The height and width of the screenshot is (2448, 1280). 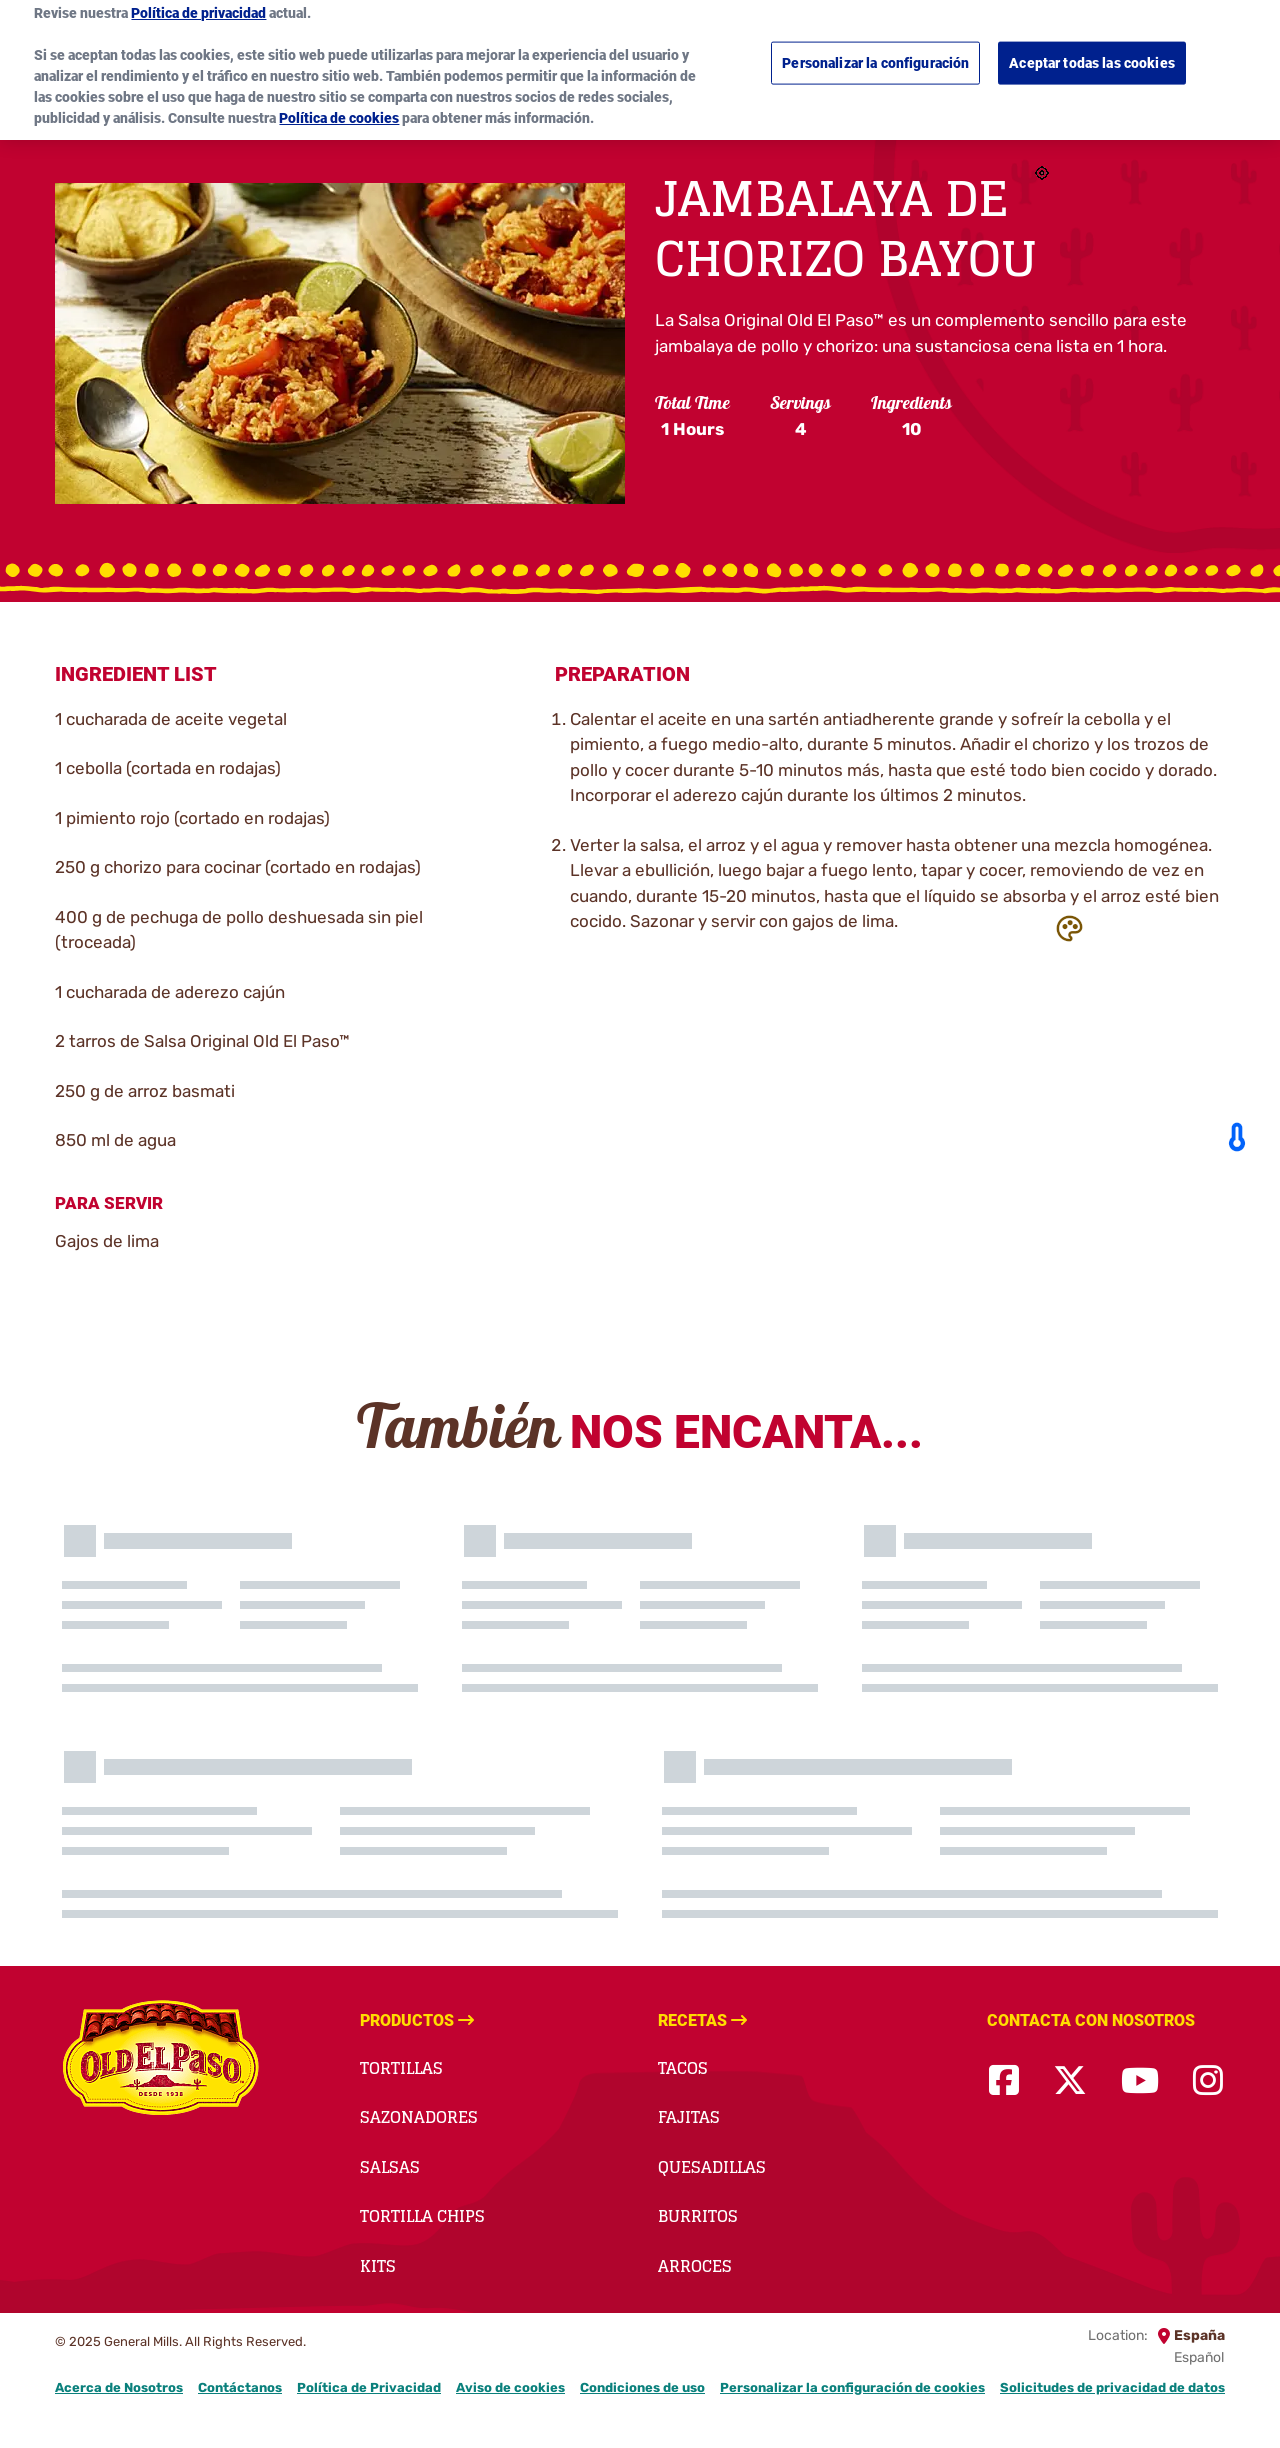 What do you see at coordinates (1237, 1137) in the screenshot?
I see `indicates high temperature reading` at bounding box center [1237, 1137].